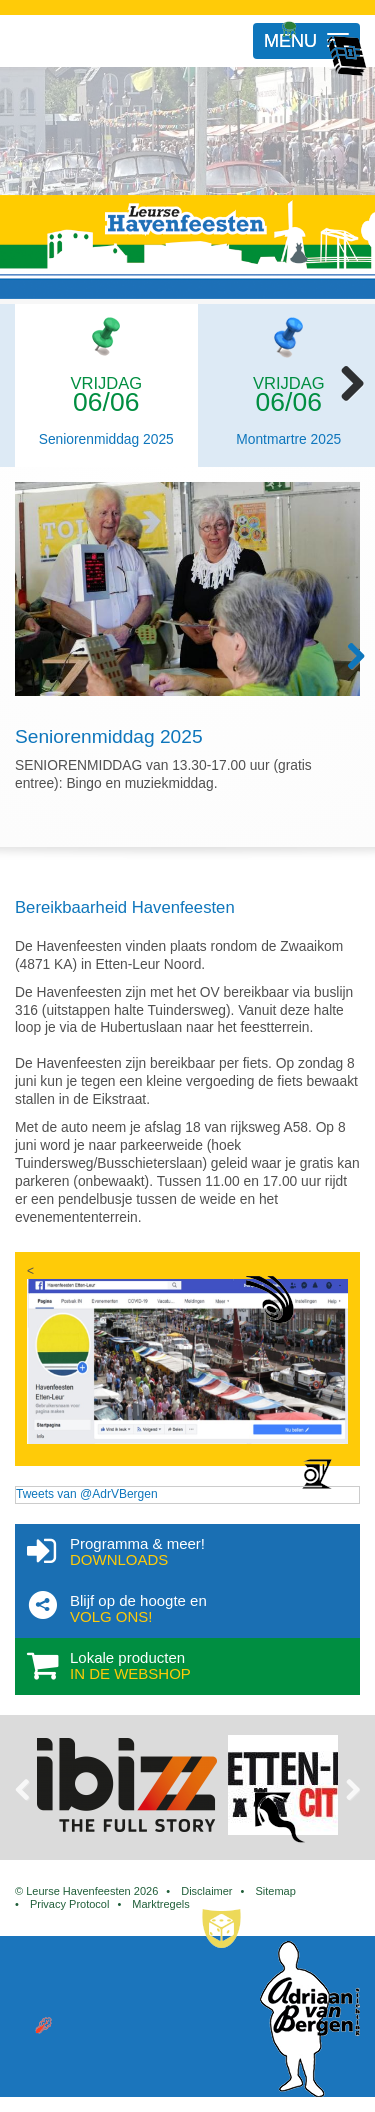 This screenshot has width=375, height=2112. What do you see at coordinates (221, 1928) in the screenshot?
I see `access game protection or security settings` at bounding box center [221, 1928].